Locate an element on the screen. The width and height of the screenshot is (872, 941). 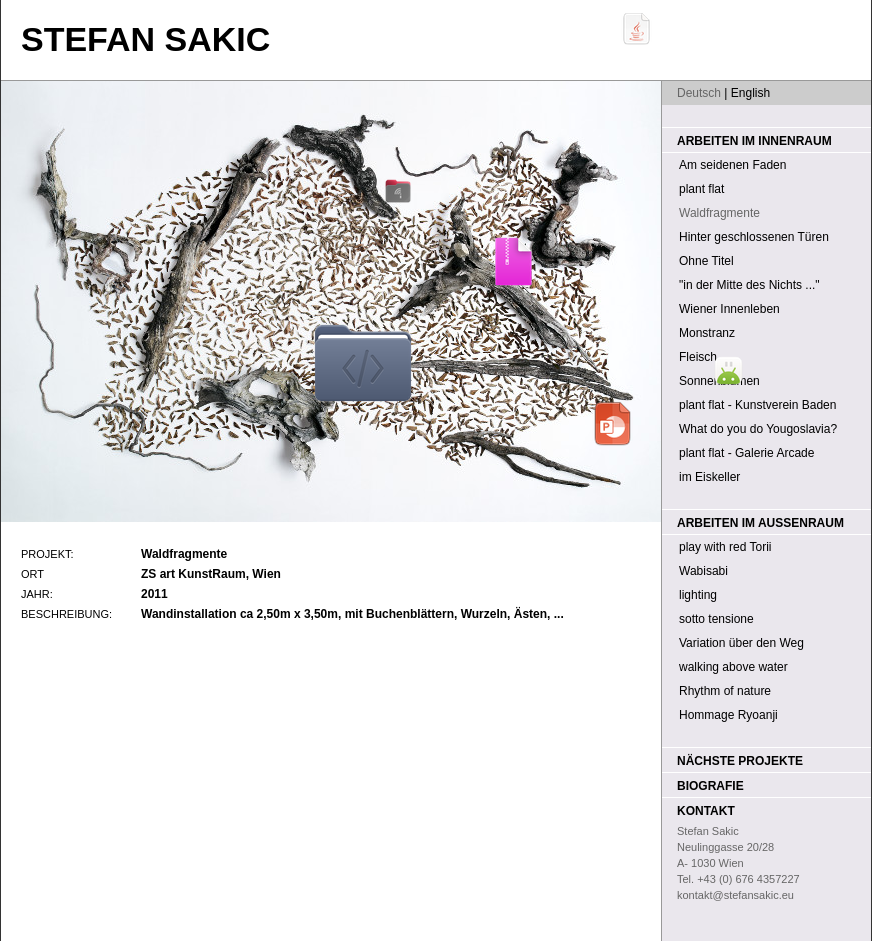
open android file transfer app is located at coordinates (728, 370).